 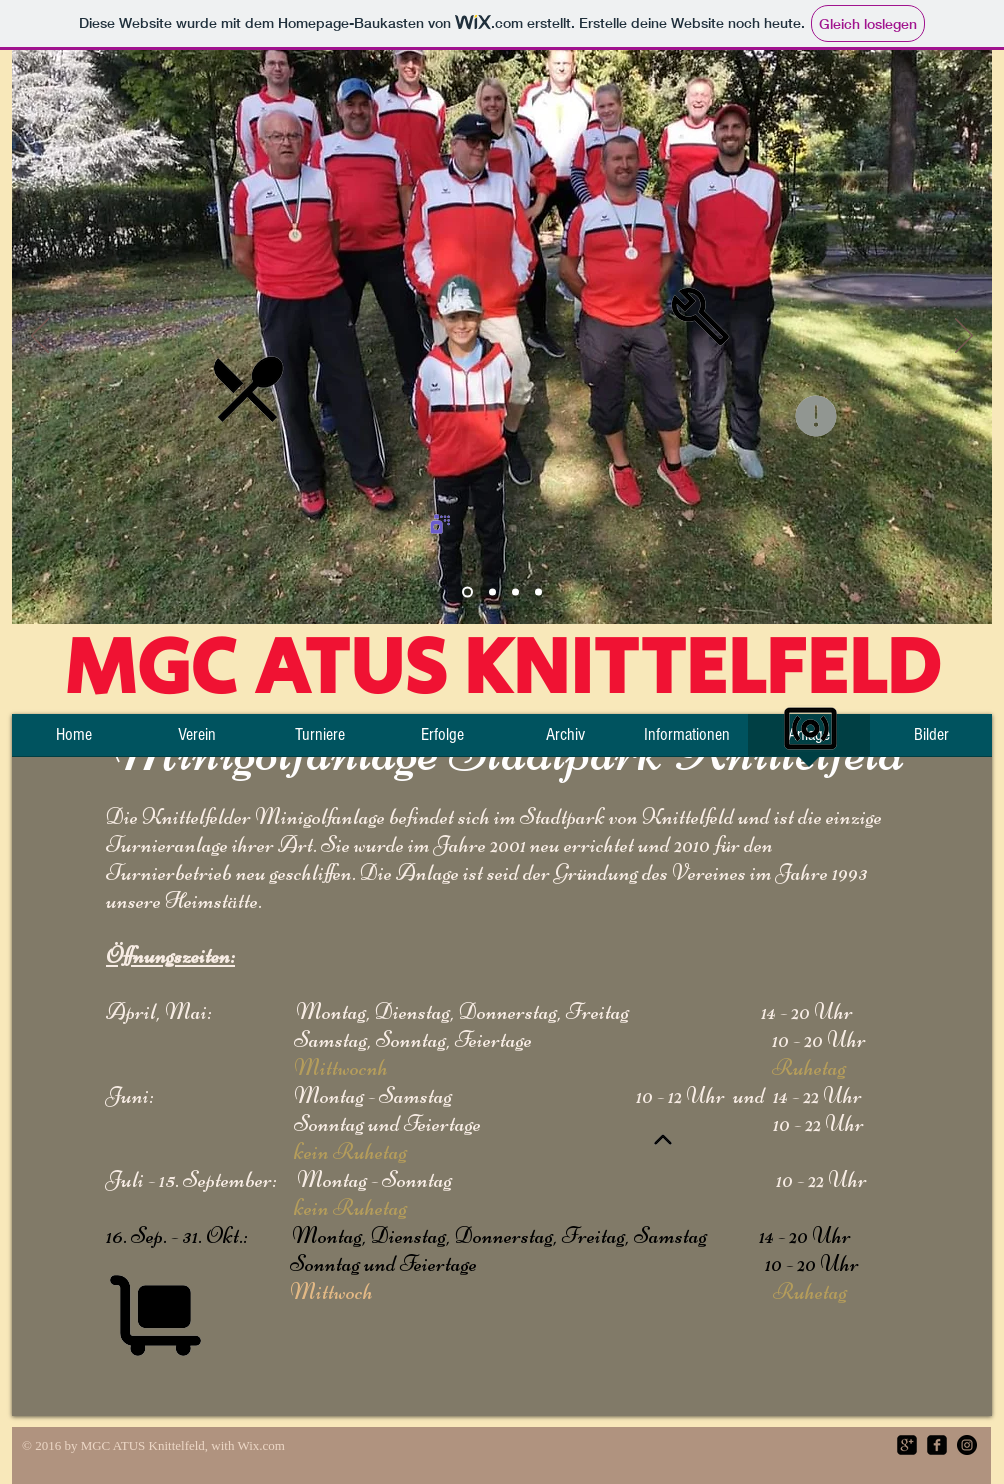 I want to click on access settings or configuration options, so click(x=700, y=316).